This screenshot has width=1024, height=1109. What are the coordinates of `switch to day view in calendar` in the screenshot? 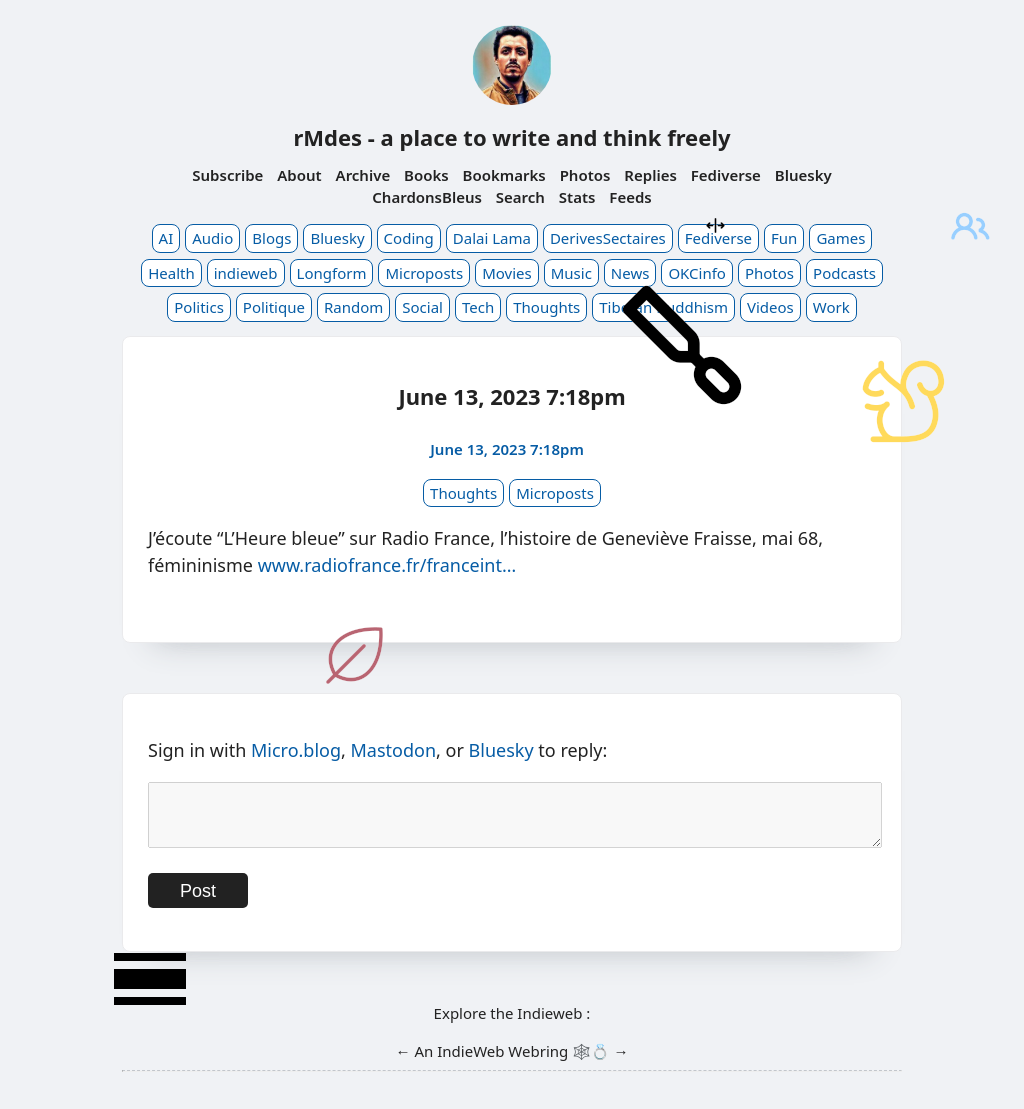 It's located at (150, 977).